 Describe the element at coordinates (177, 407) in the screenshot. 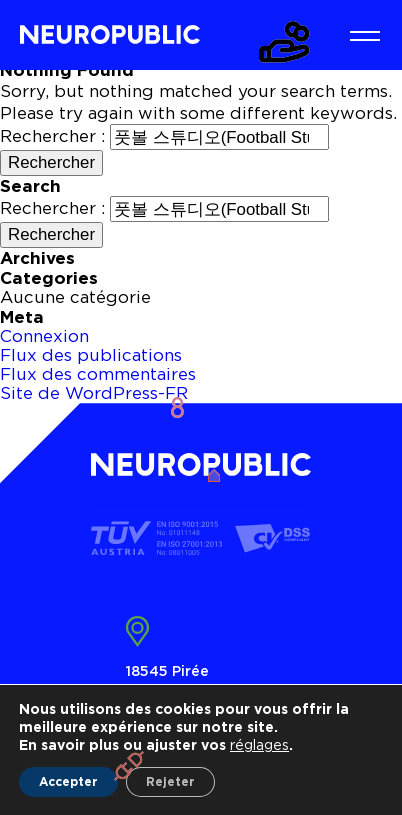

I see `indicates the number eight in a list or sequence` at that location.